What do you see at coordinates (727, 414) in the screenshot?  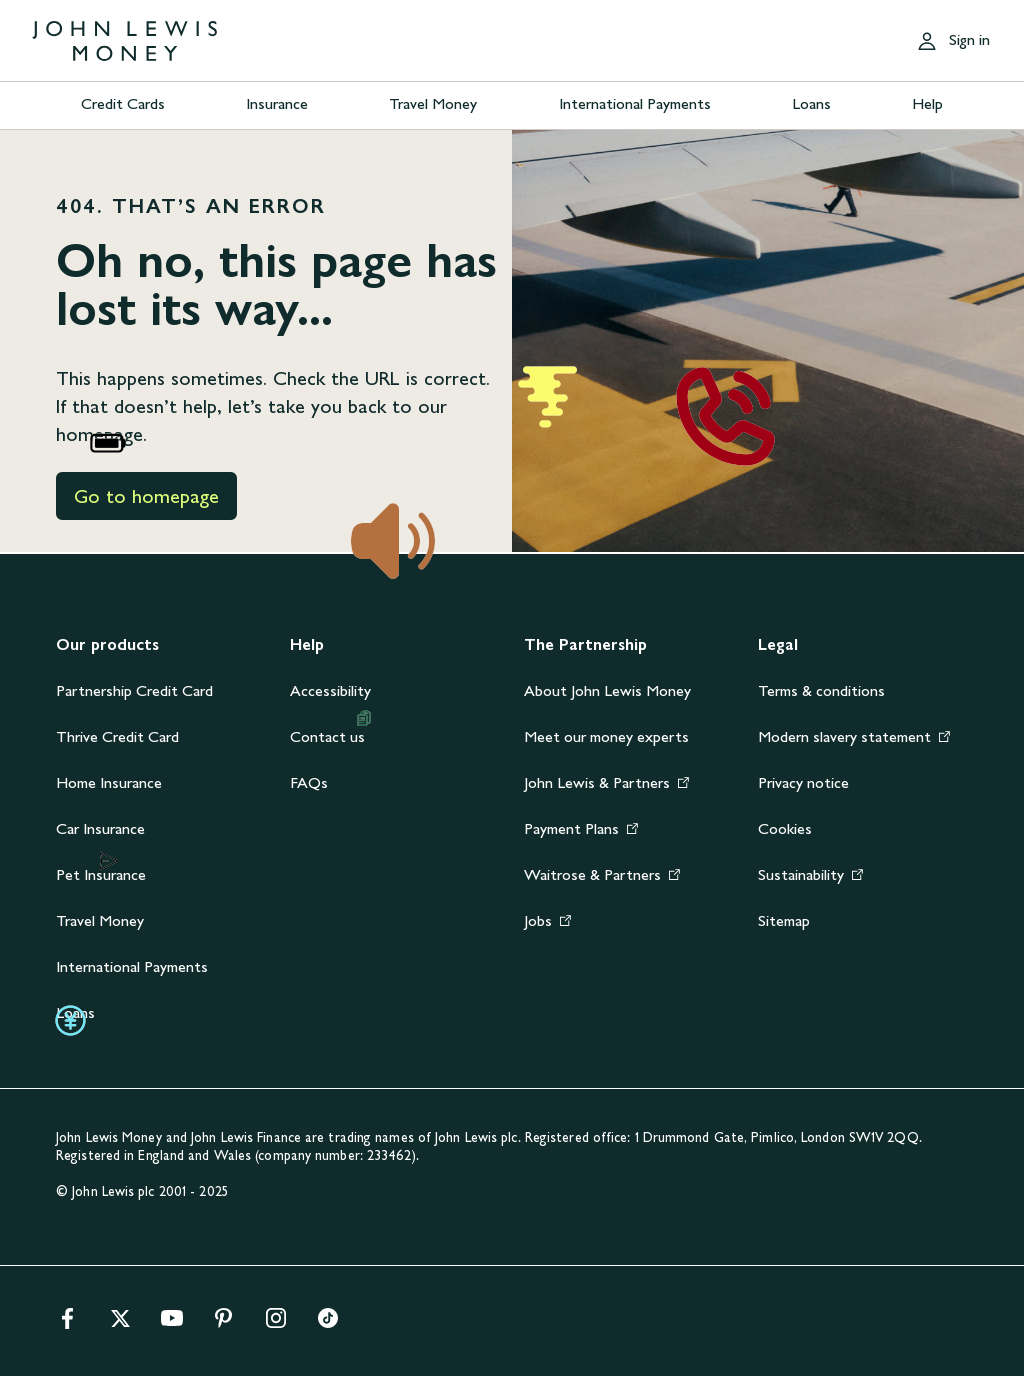 I see `make a phone call` at bounding box center [727, 414].